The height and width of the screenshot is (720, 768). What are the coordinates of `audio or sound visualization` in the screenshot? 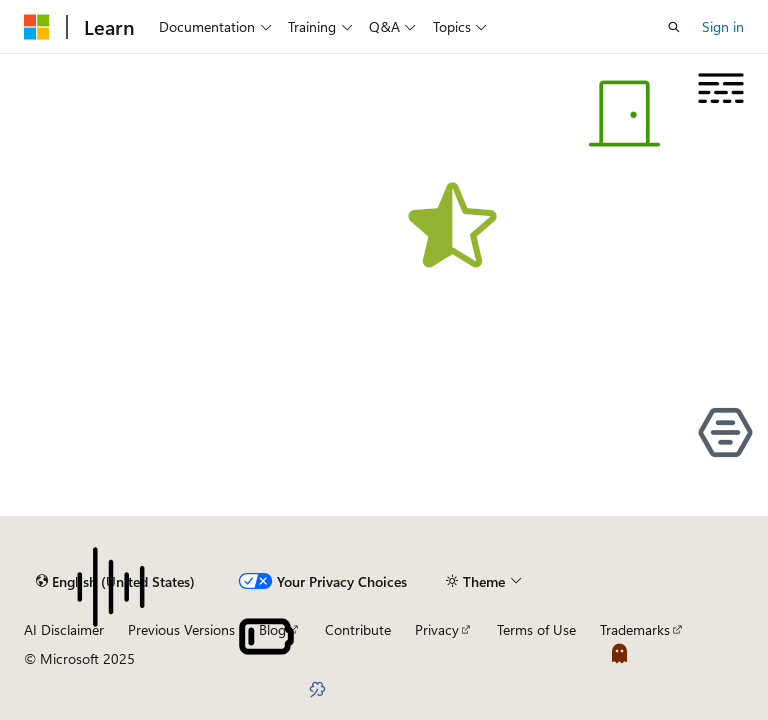 It's located at (111, 587).